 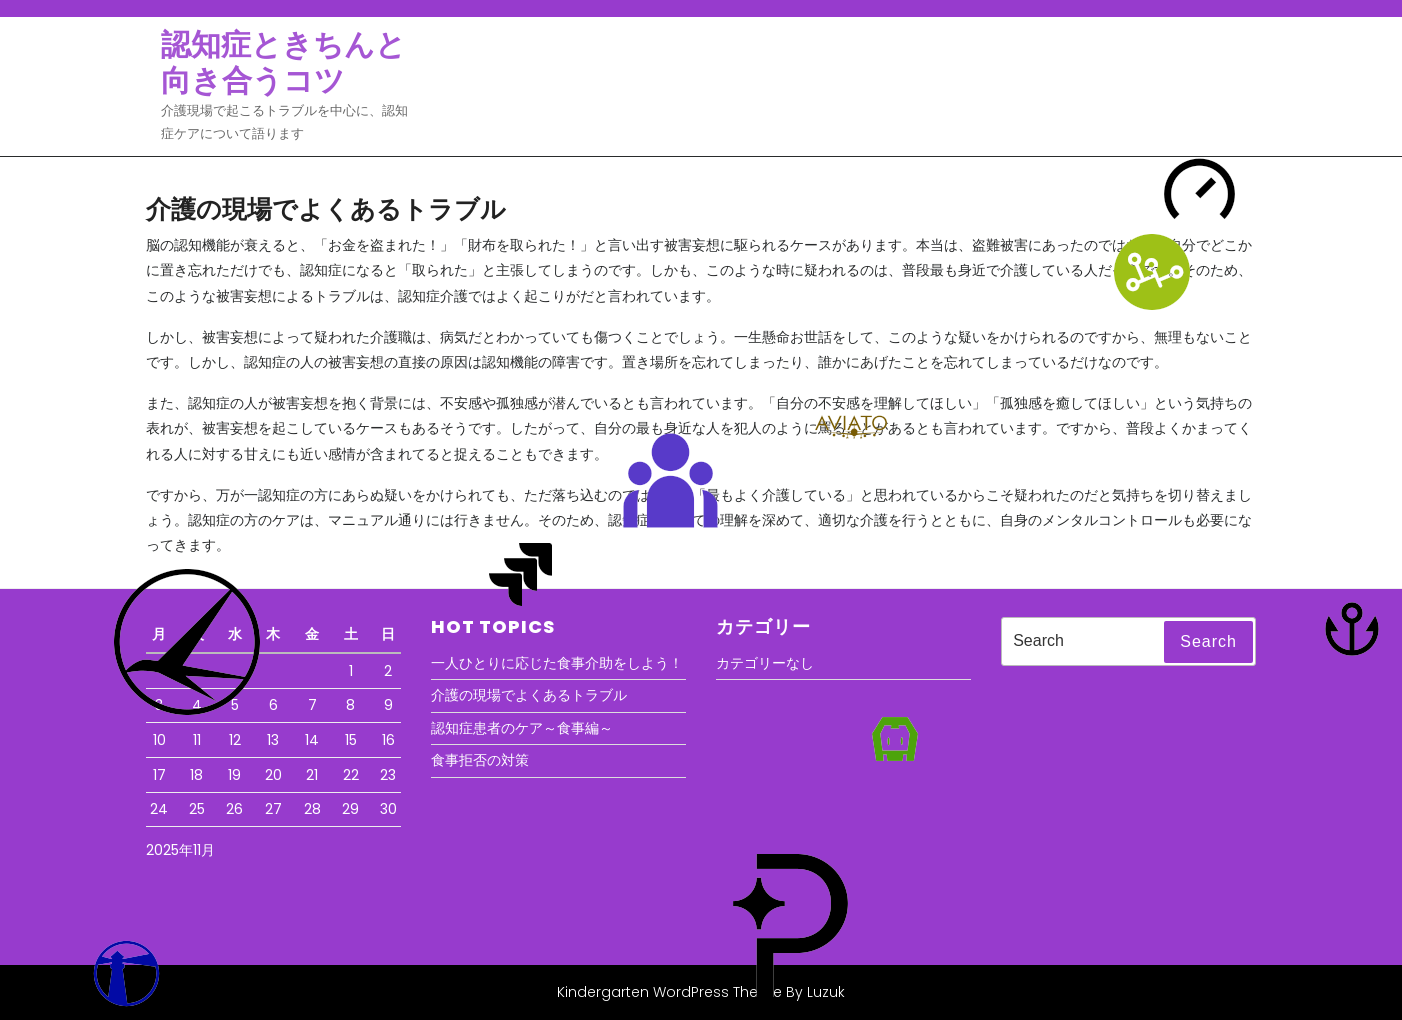 What do you see at coordinates (1352, 629) in the screenshot?
I see `access marina or harbor locations` at bounding box center [1352, 629].